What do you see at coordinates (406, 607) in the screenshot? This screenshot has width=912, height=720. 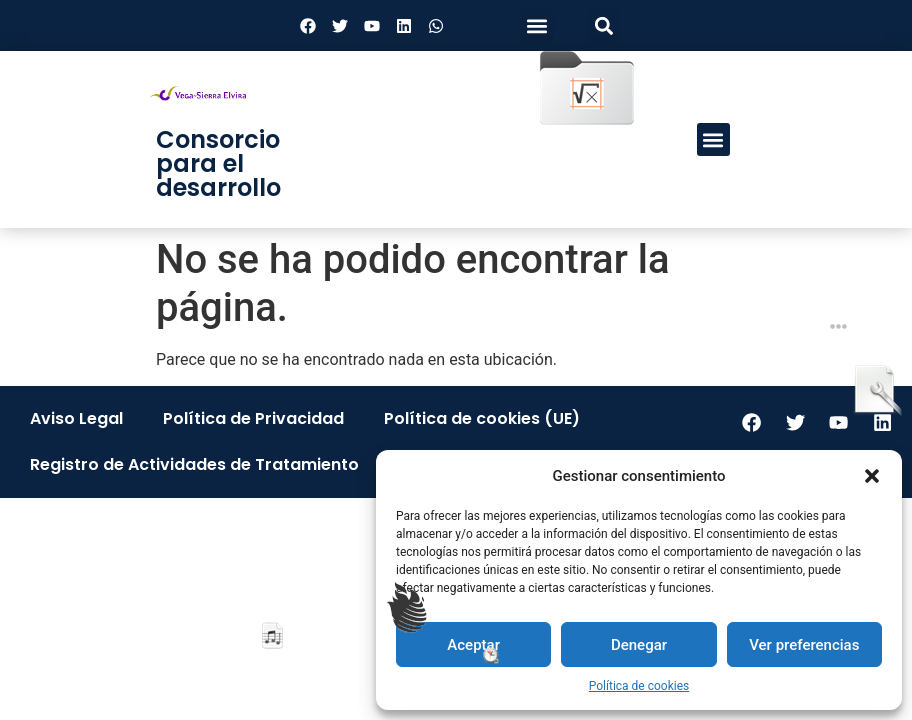 I see `open glade interface designer` at bounding box center [406, 607].